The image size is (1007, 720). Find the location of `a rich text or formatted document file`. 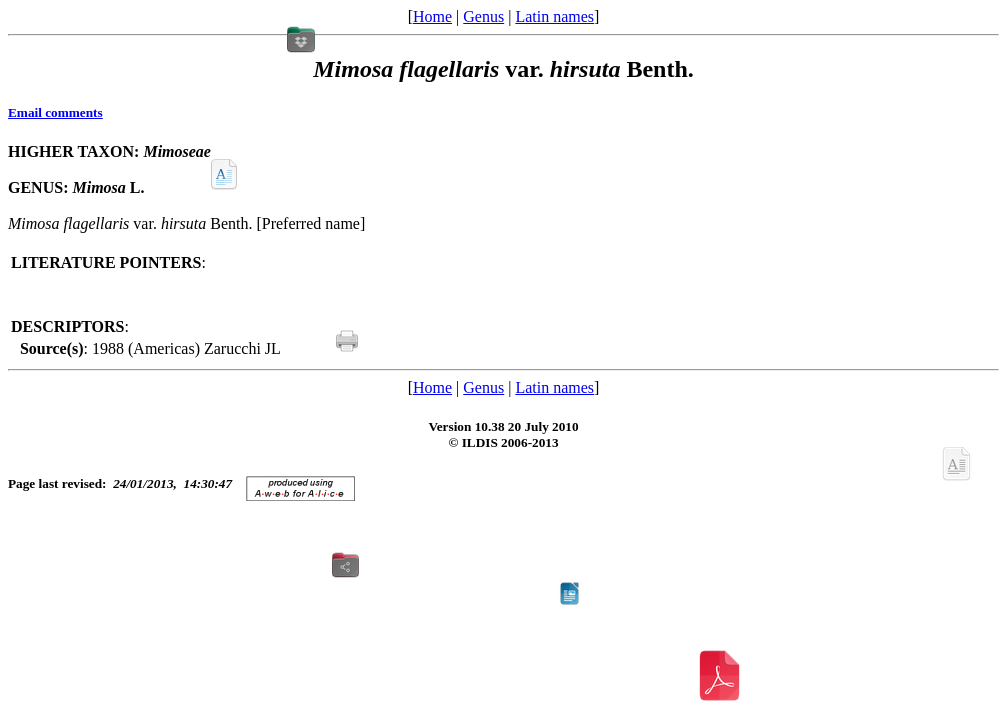

a rich text or formatted document file is located at coordinates (956, 463).